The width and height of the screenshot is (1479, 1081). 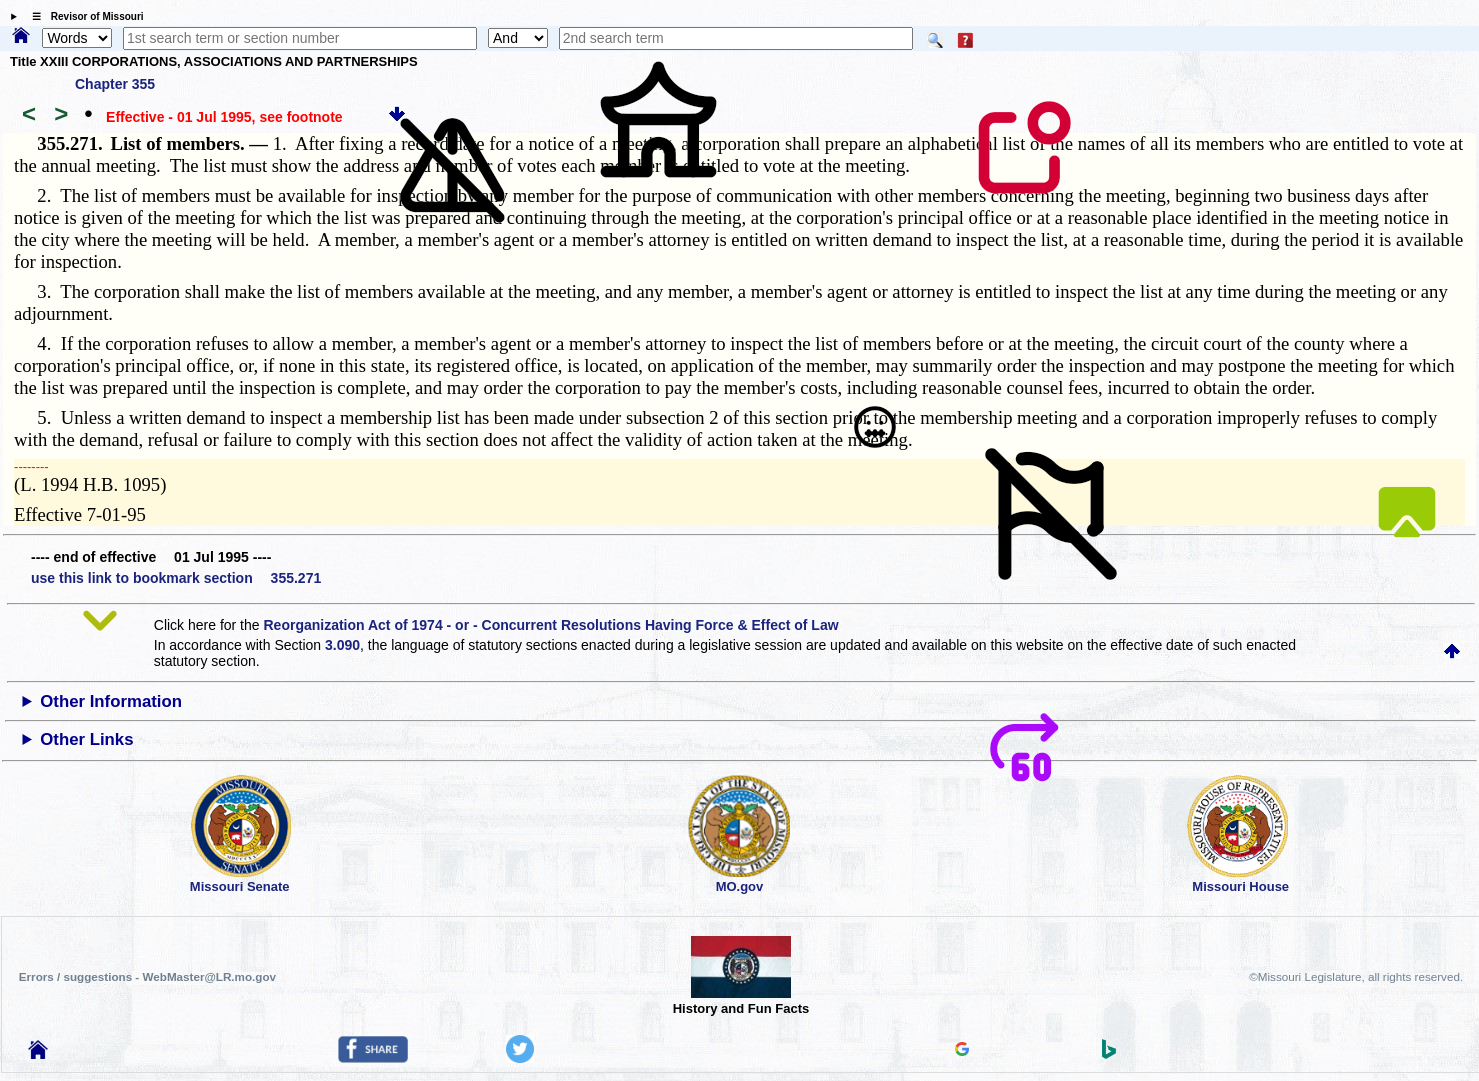 I want to click on view notifications, so click(x=1022, y=150).